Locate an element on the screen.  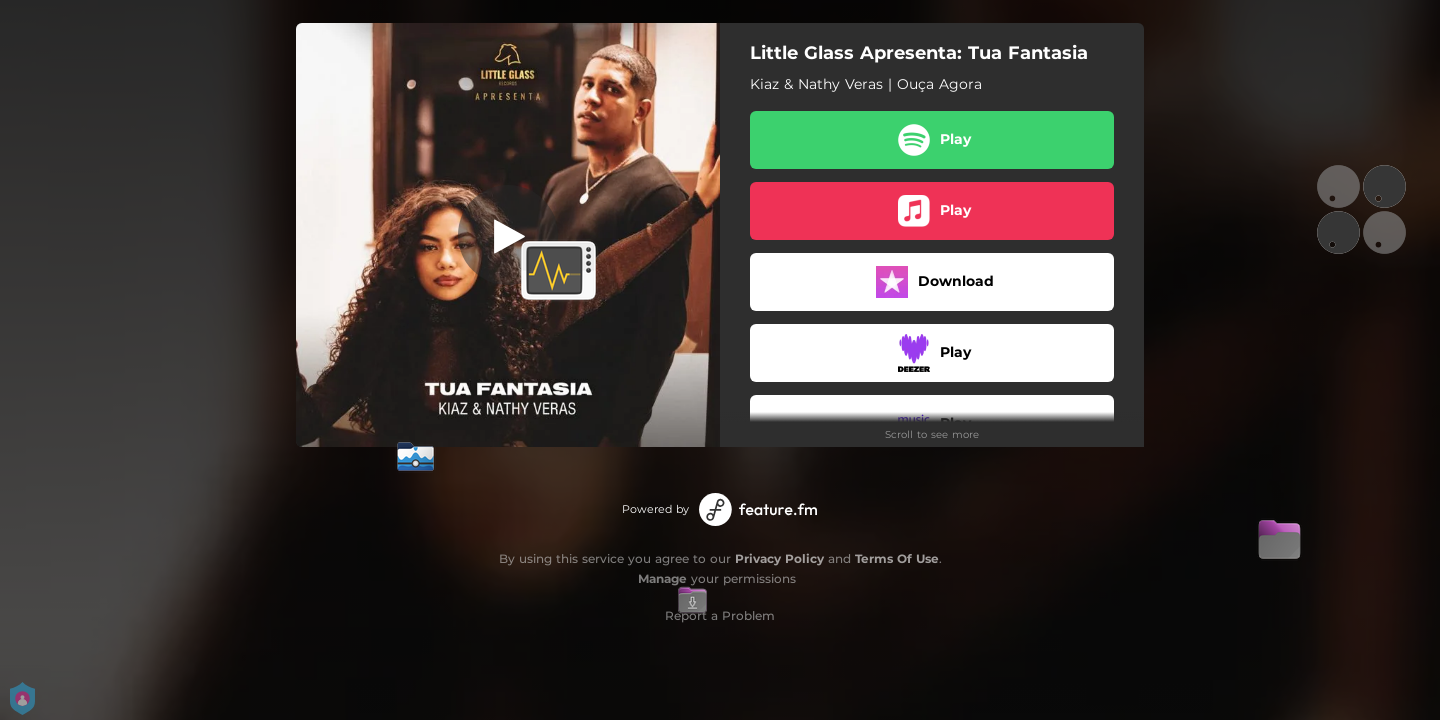
launch swell foop puzzle game is located at coordinates (1361, 209).